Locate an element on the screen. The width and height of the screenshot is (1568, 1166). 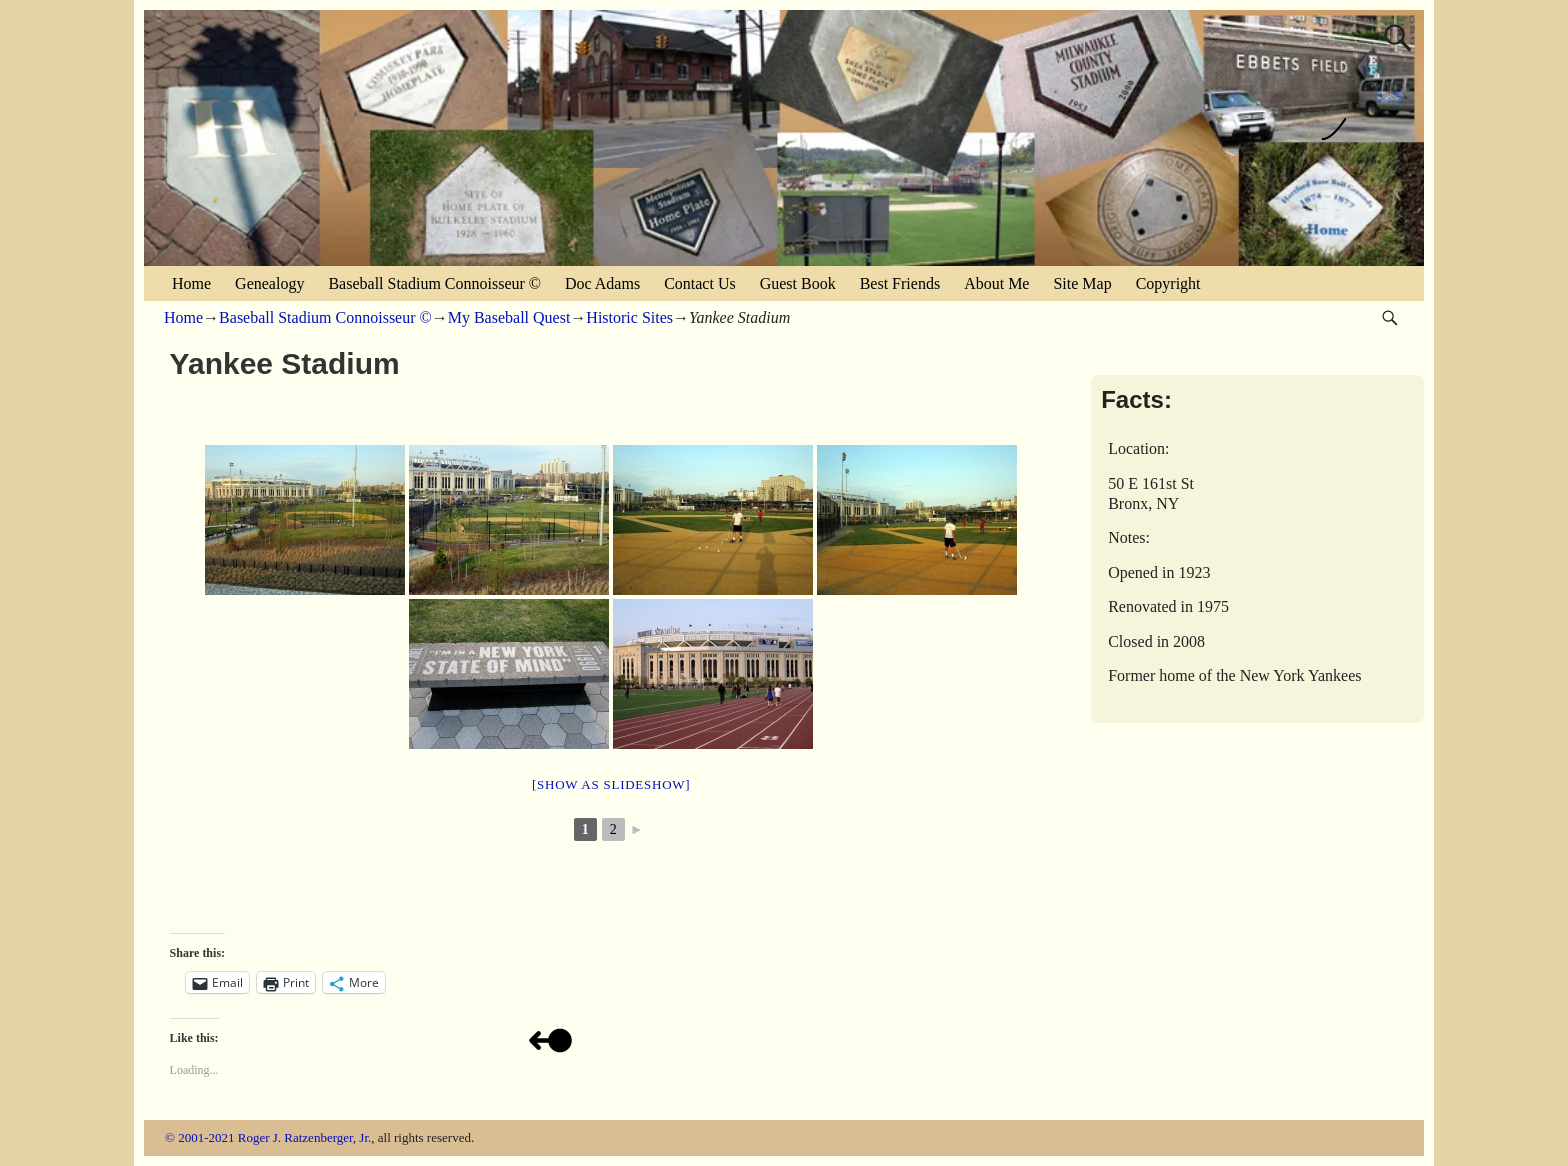
apply ease-in animation timing is located at coordinates (1334, 129).